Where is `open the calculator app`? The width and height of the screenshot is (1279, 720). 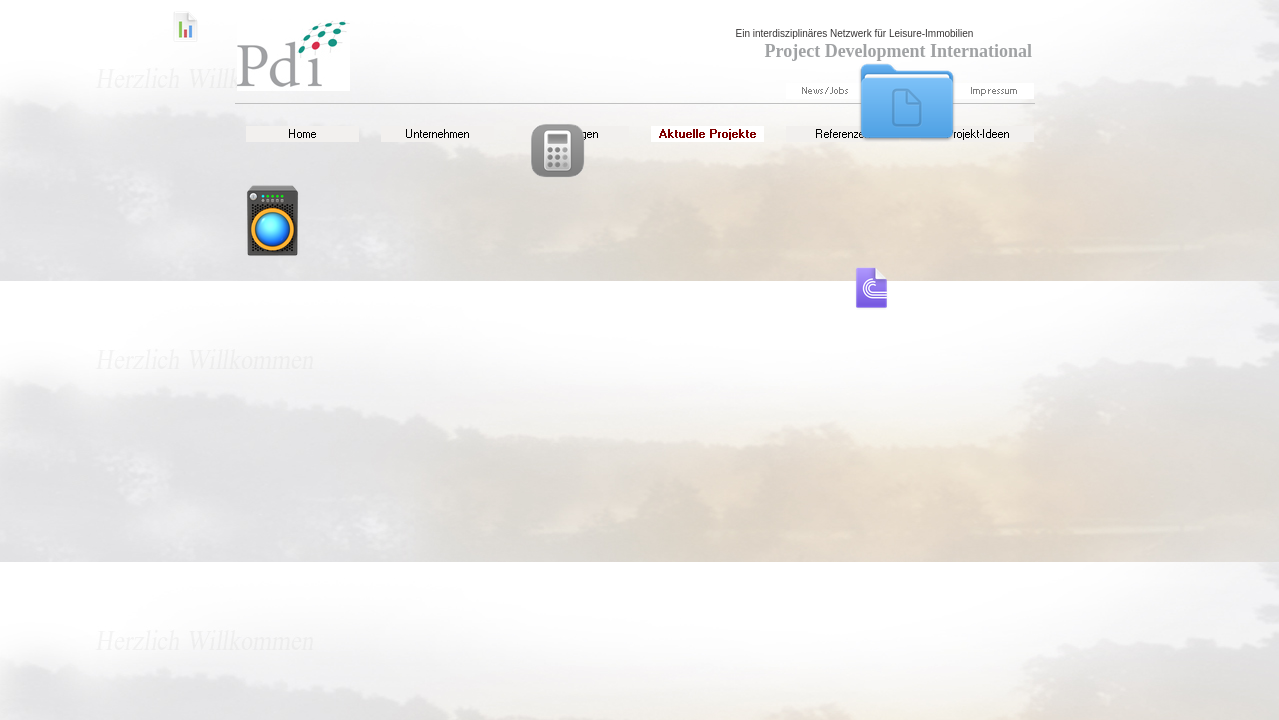
open the calculator app is located at coordinates (557, 150).